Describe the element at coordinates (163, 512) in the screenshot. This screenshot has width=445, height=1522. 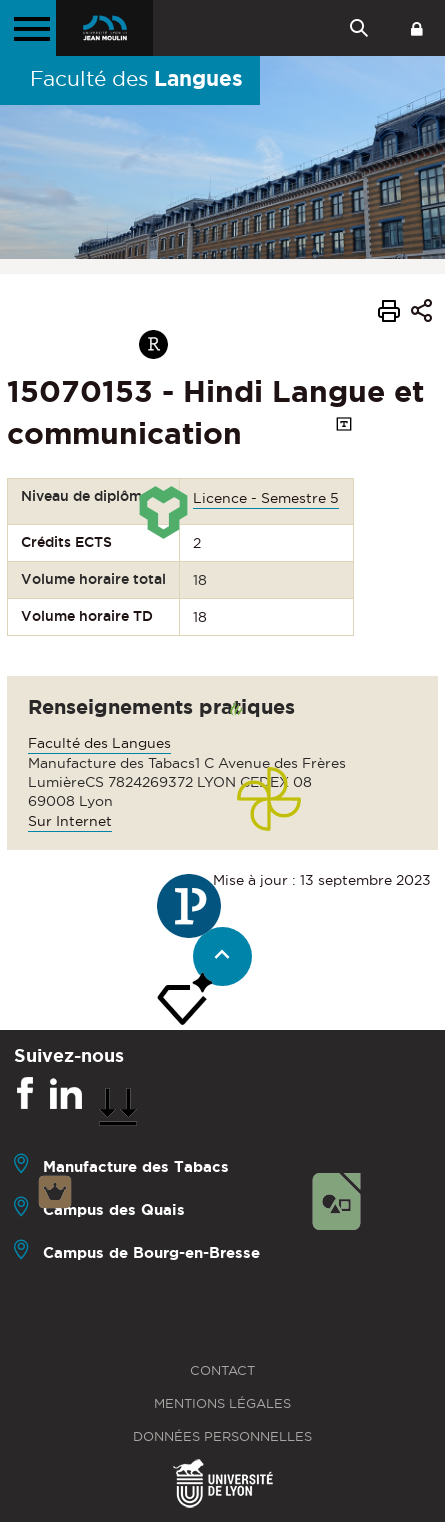
I see `youhodler app or service logo` at that location.